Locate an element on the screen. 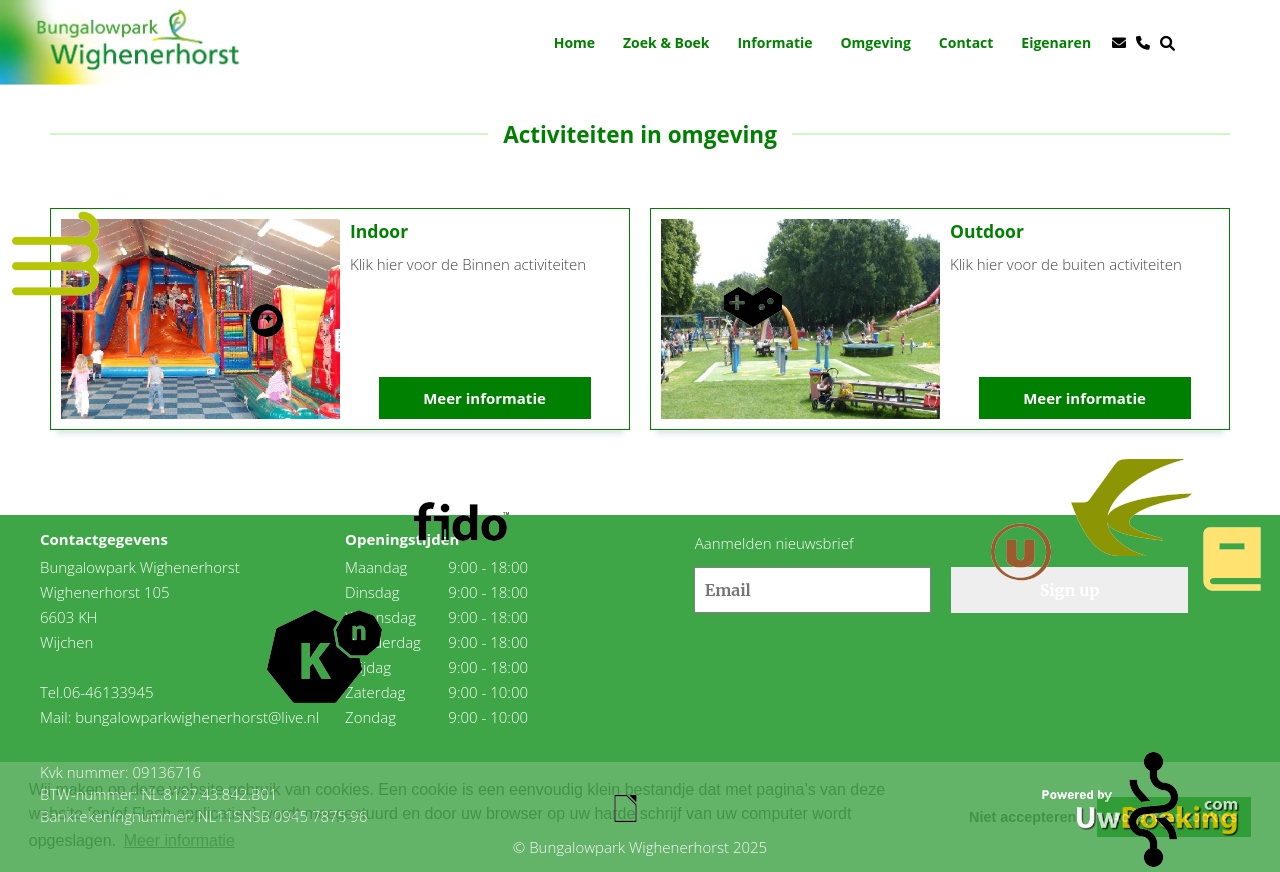 The width and height of the screenshot is (1280, 872). fido alliance logo indicating passwordless authentication support is located at coordinates (461, 521).